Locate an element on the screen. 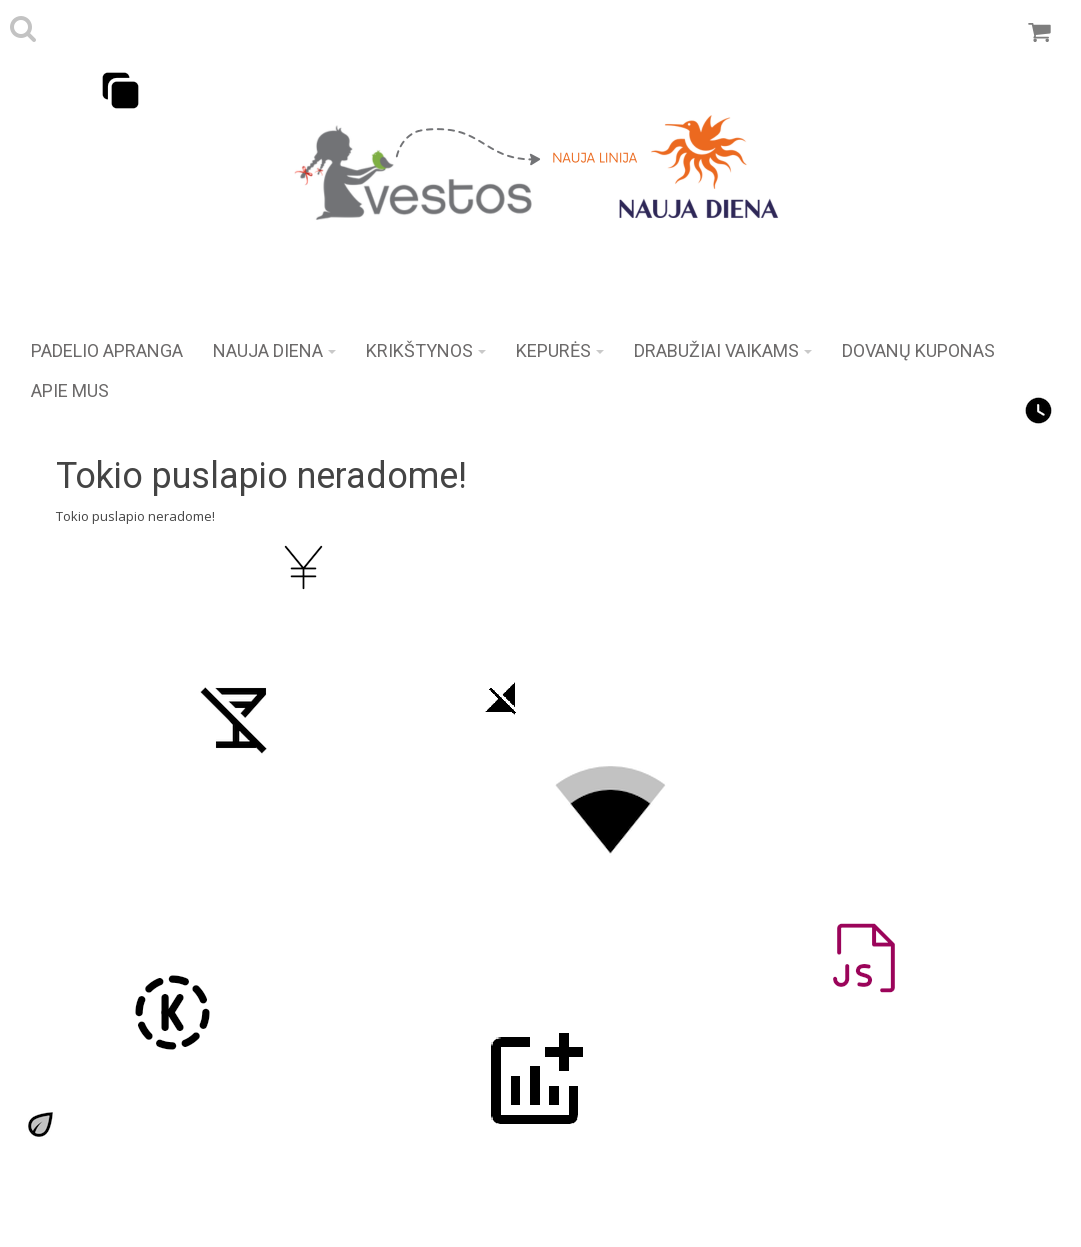 The height and width of the screenshot is (1247, 1081). indicates active wifi connection is located at coordinates (610, 808).